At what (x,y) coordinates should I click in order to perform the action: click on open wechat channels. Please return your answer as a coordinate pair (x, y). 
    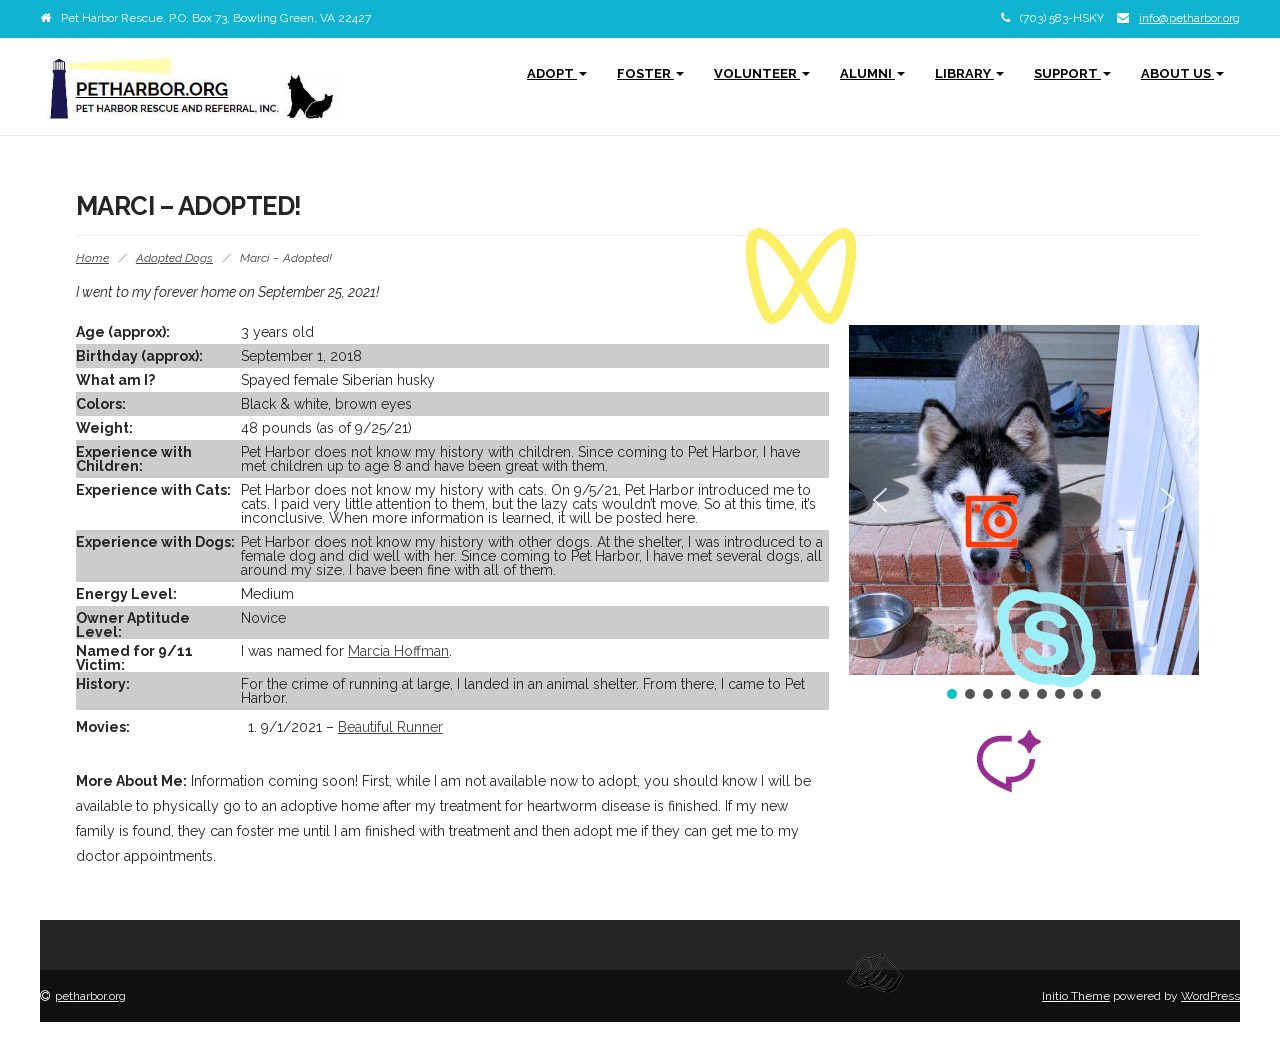
    Looking at the image, I should click on (801, 276).